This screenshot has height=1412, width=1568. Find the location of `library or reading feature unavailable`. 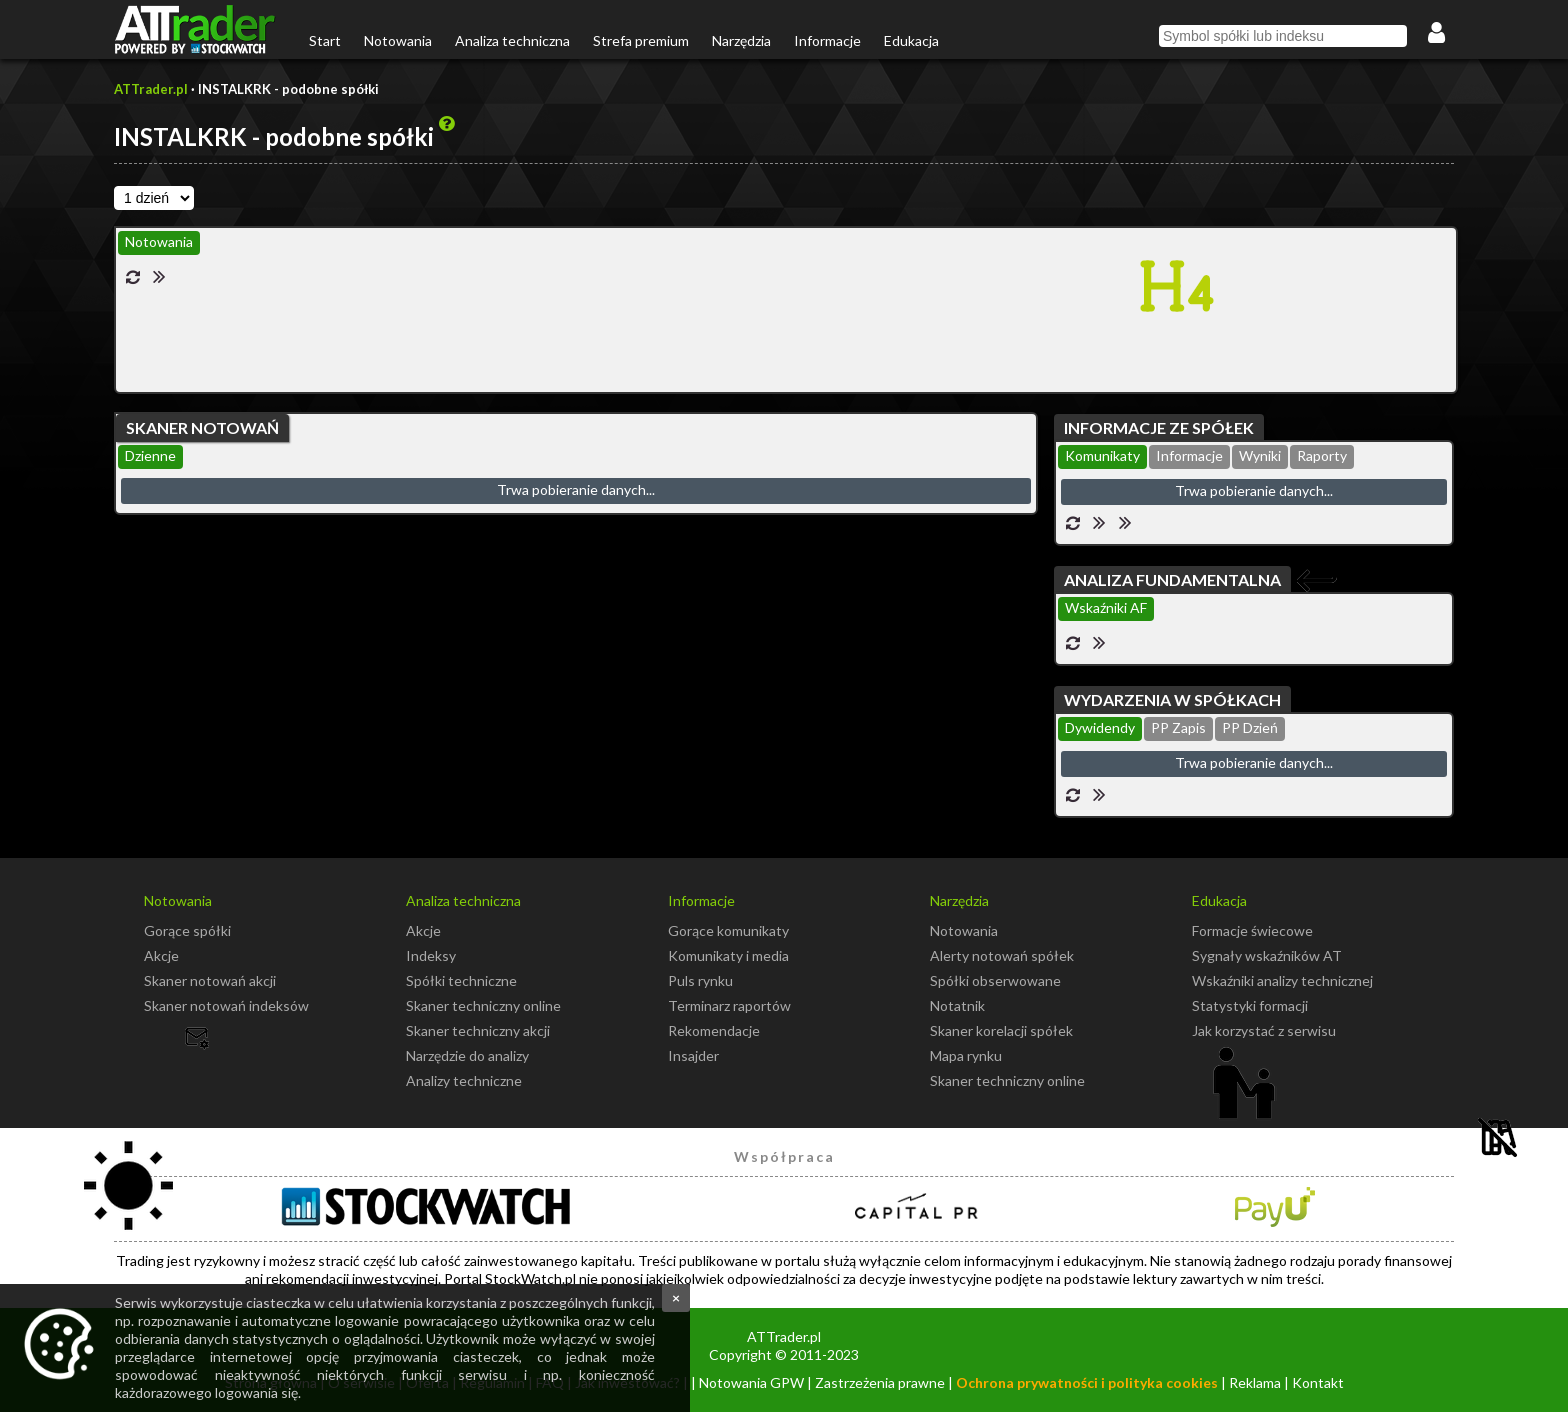

library or reading feature unavailable is located at coordinates (1497, 1137).